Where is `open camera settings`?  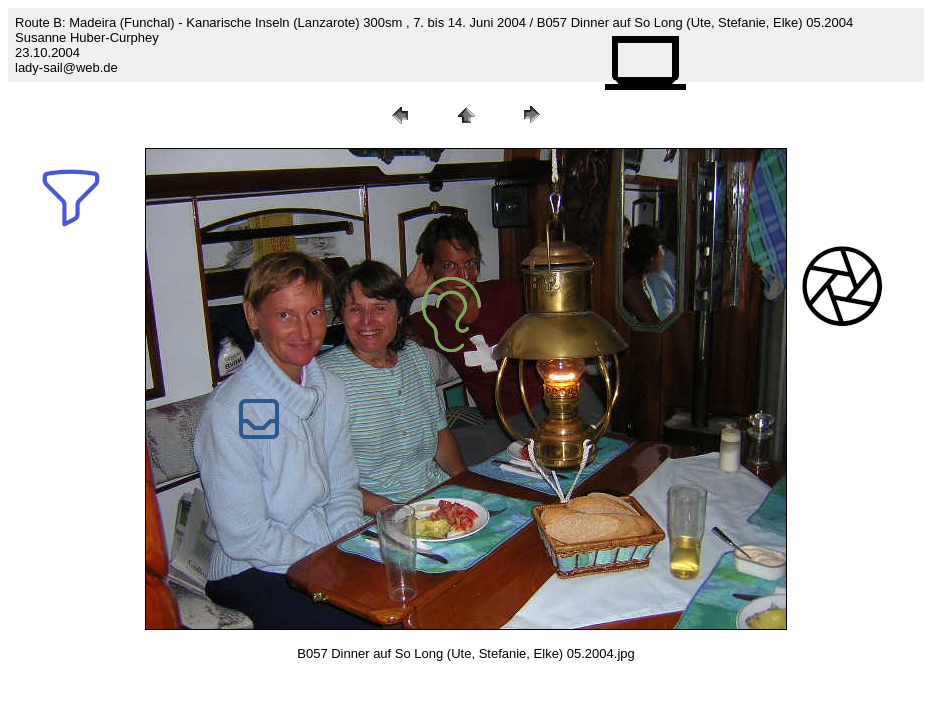
open camera settings is located at coordinates (842, 286).